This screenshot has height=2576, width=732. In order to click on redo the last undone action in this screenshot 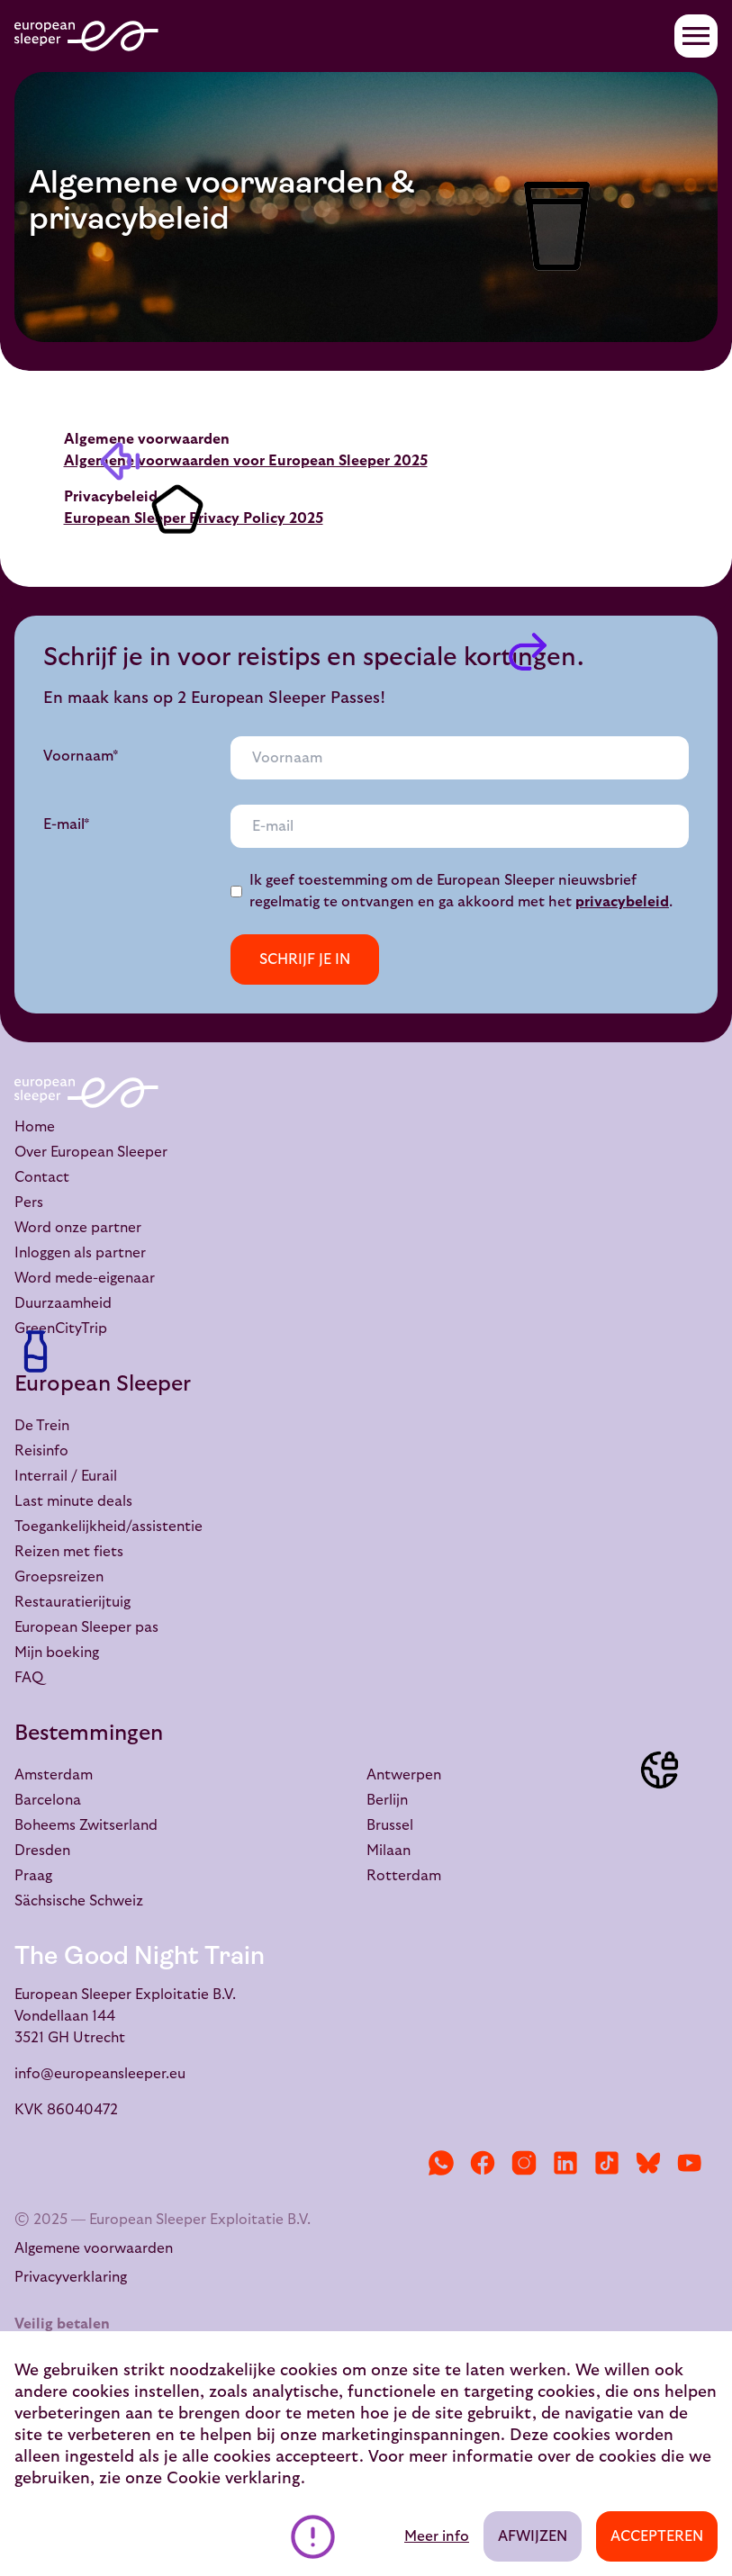, I will do `click(528, 652)`.